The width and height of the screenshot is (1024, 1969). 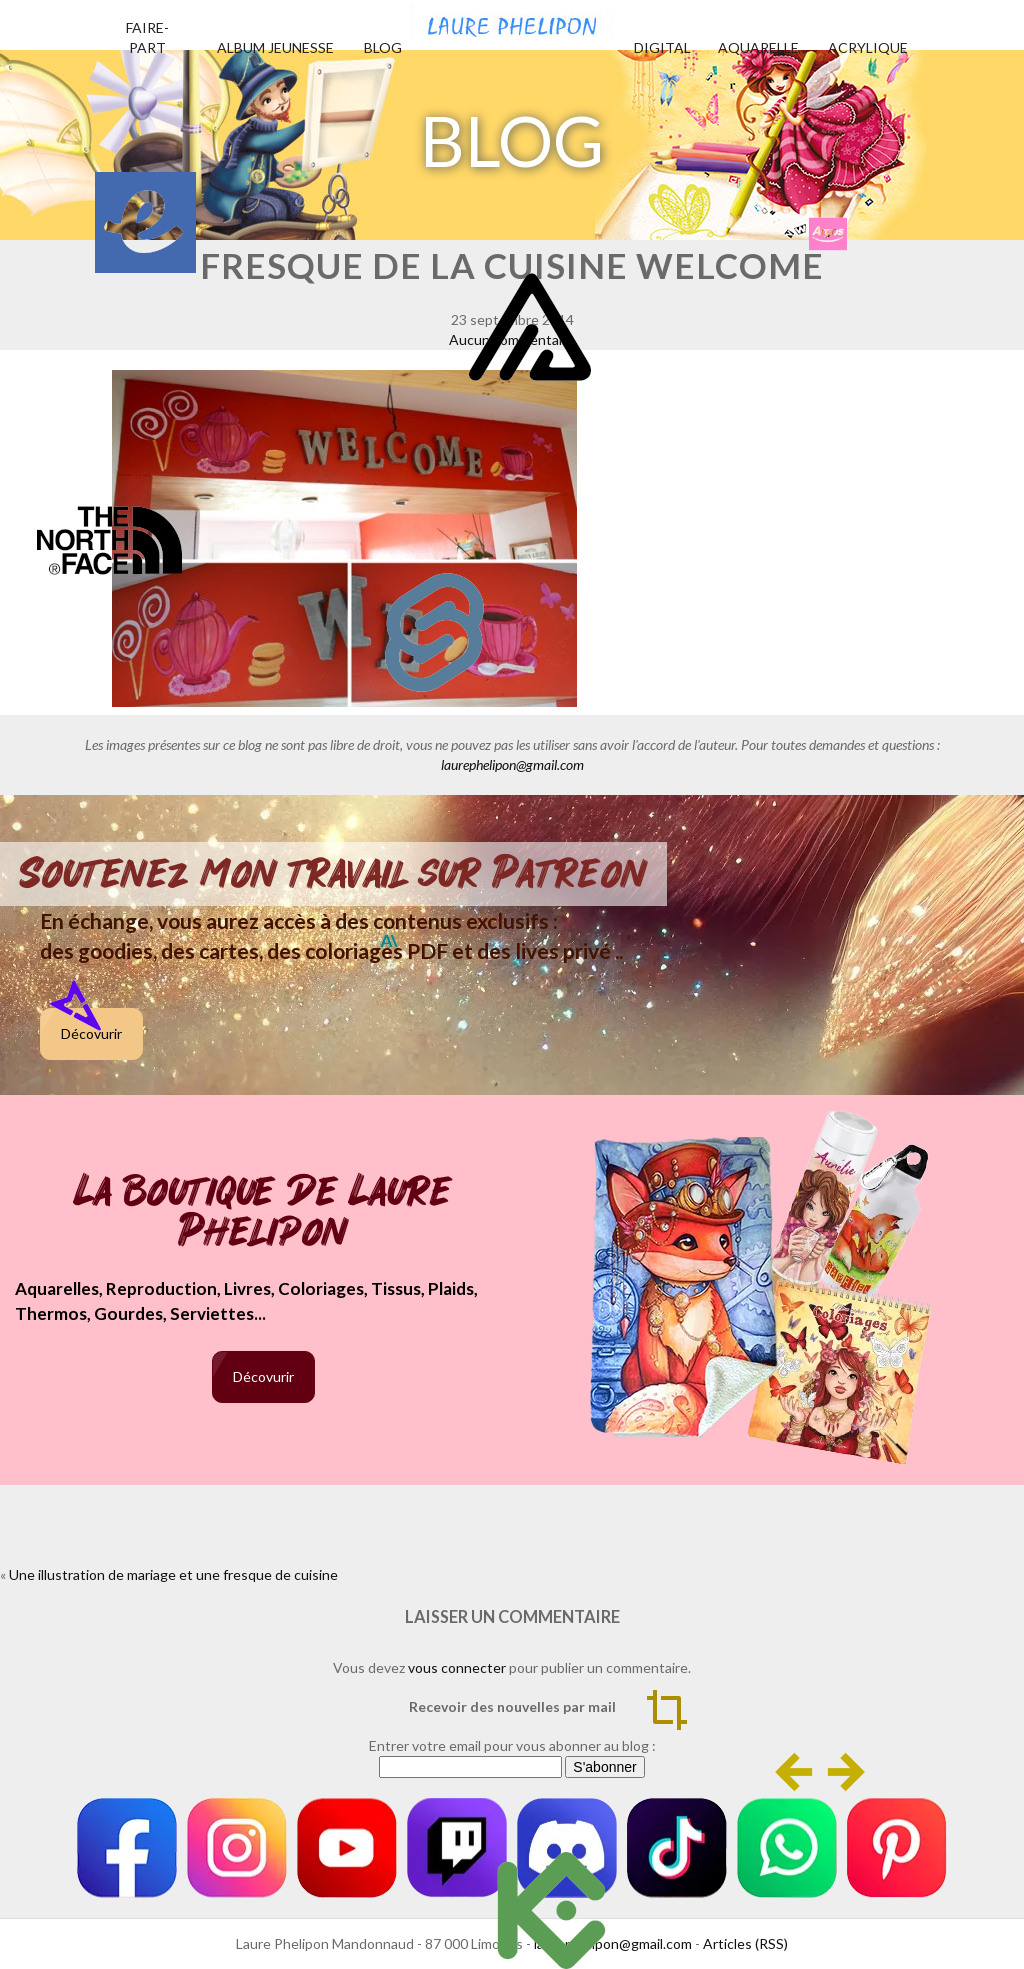 I want to click on anthropic company logo, so click(x=389, y=941).